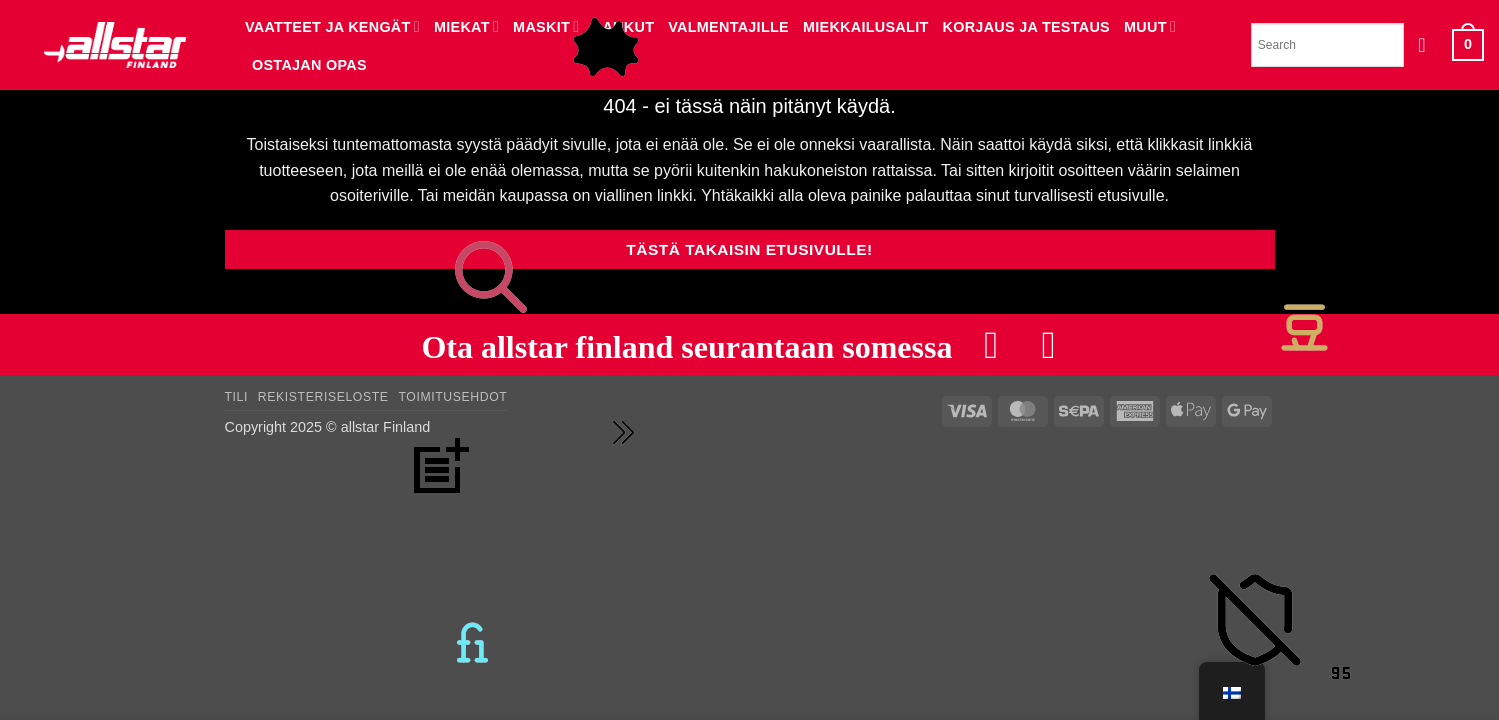 The image size is (1499, 720). What do you see at coordinates (491, 277) in the screenshot?
I see `search for content or items` at bounding box center [491, 277].